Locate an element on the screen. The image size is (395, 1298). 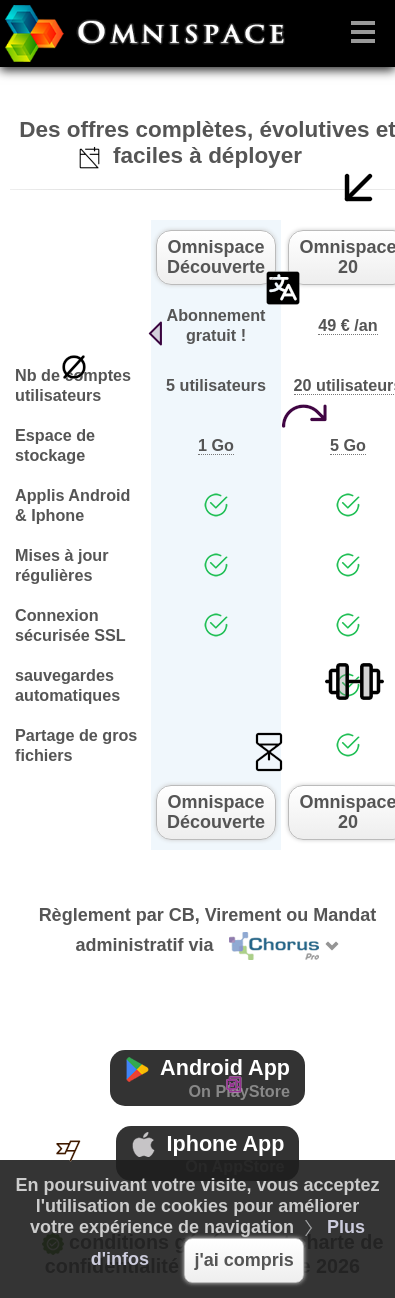
access workout or fitness features is located at coordinates (354, 681).